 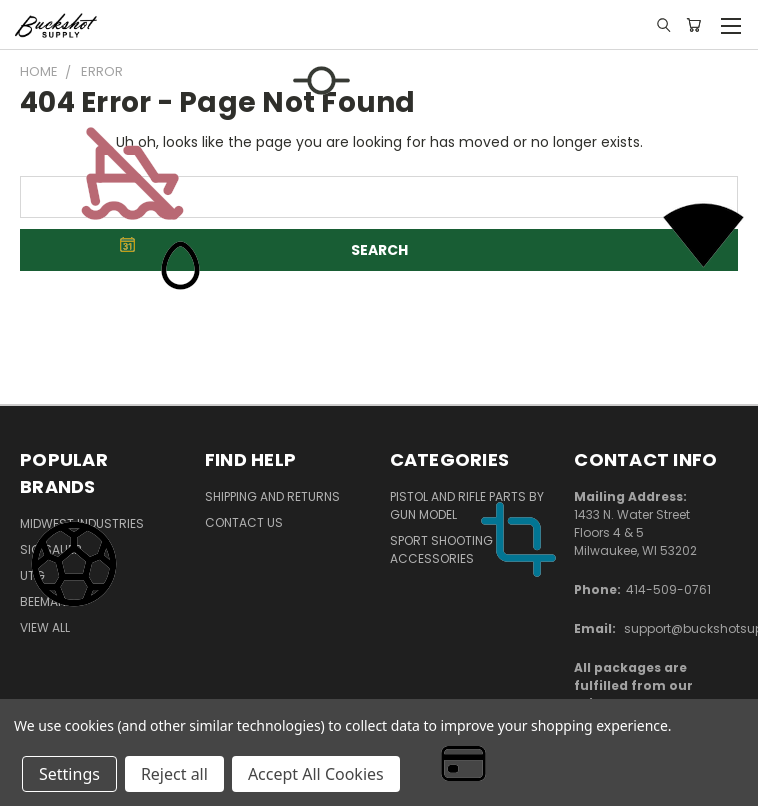 What do you see at coordinates (321, 80) in the screenshot?
I see `view commit details in version control` at bounding box center [321, 80].